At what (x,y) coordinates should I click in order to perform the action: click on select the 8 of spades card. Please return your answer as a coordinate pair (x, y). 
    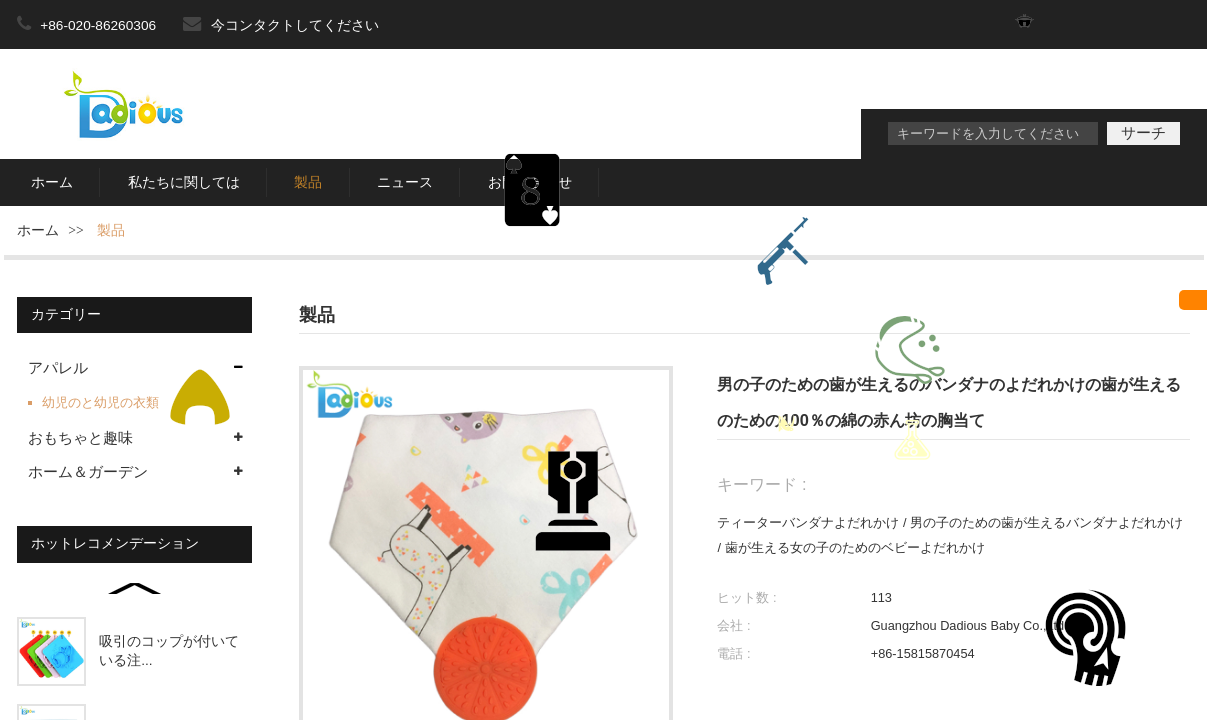
    Looking at the image, I should click on (532, 190).